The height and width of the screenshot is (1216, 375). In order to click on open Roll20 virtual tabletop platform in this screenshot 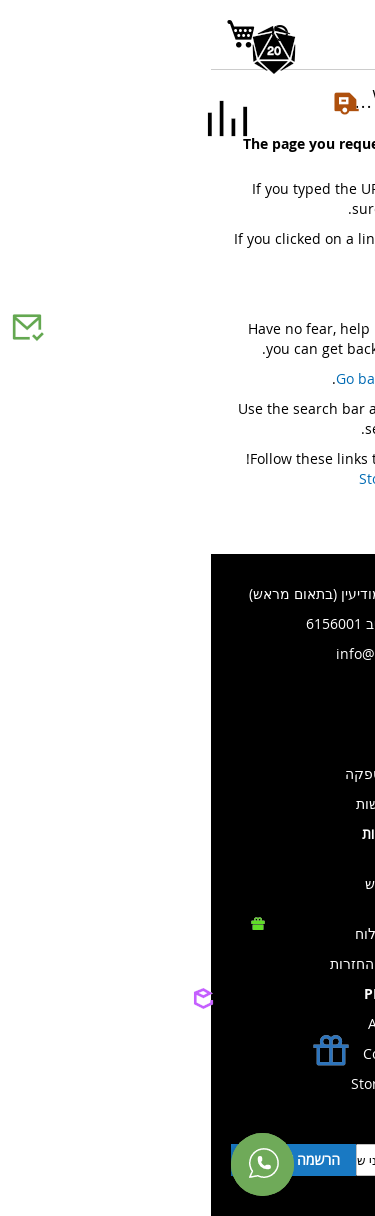, I will do `click(274, 50)`.